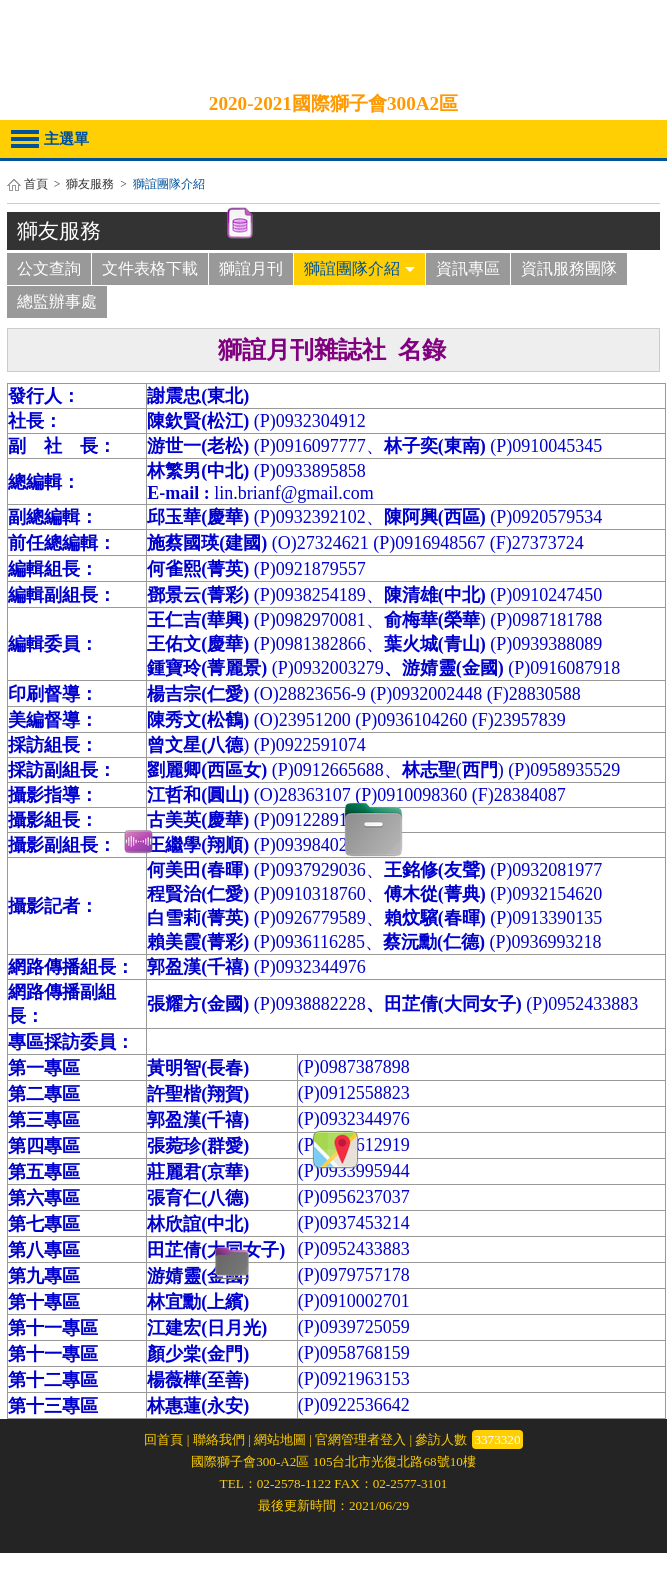 Image resolution: width=667 pixels, height=1582 pixels. I want to click on open the file manager app, so click(373, 829).